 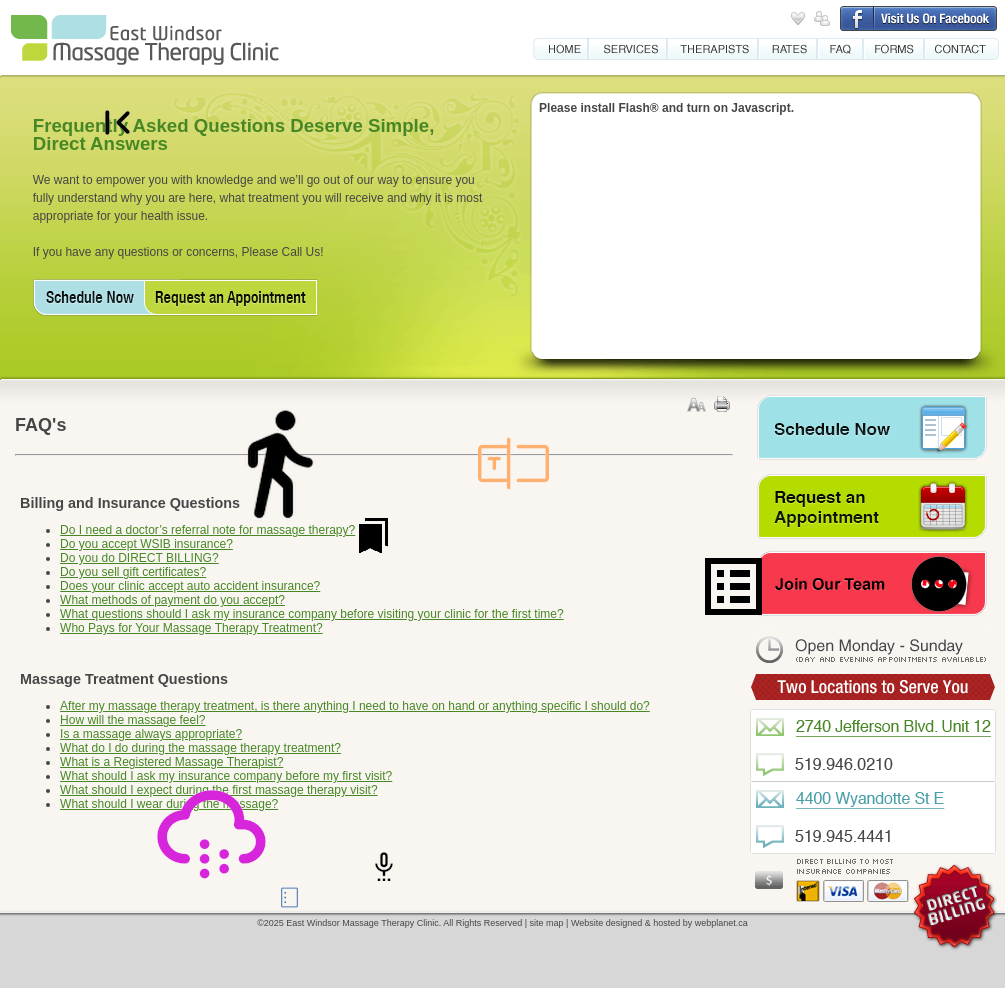 I want to click on go to first page, so click(x=117, y=122).